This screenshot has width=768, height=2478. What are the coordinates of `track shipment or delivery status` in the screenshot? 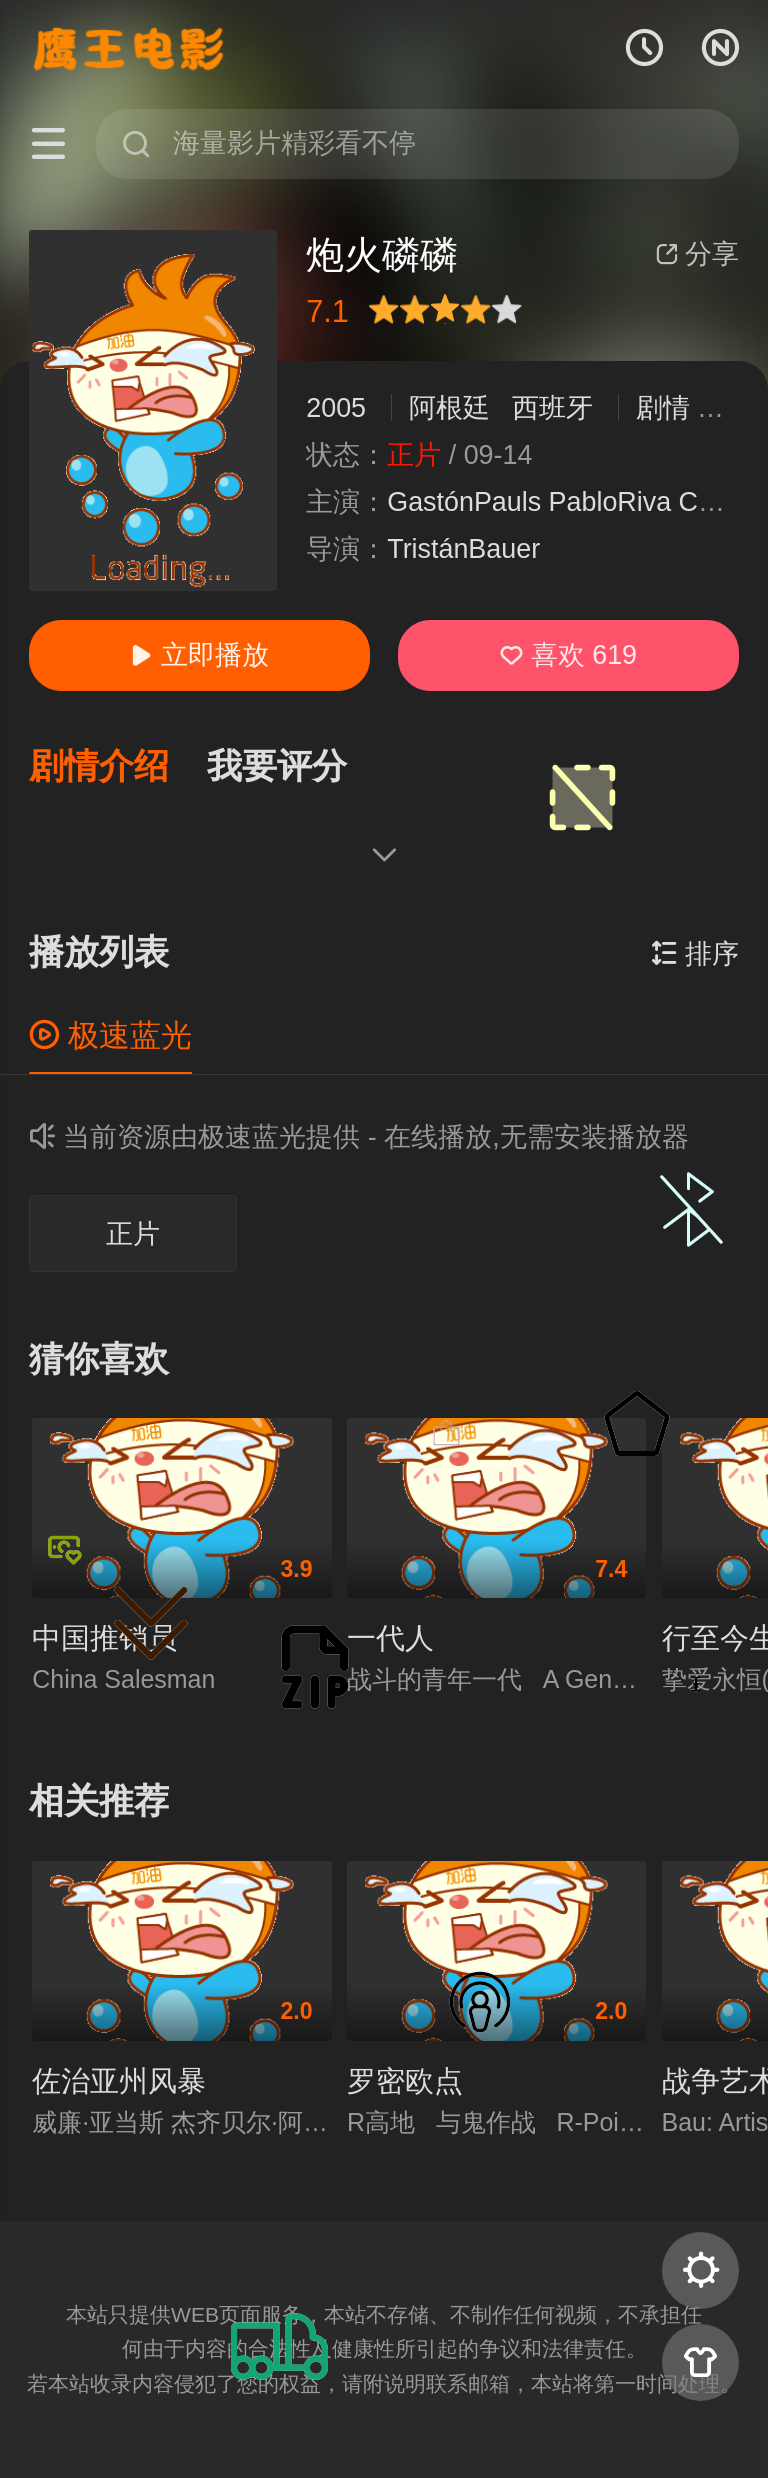 It's located at (279, 2346).